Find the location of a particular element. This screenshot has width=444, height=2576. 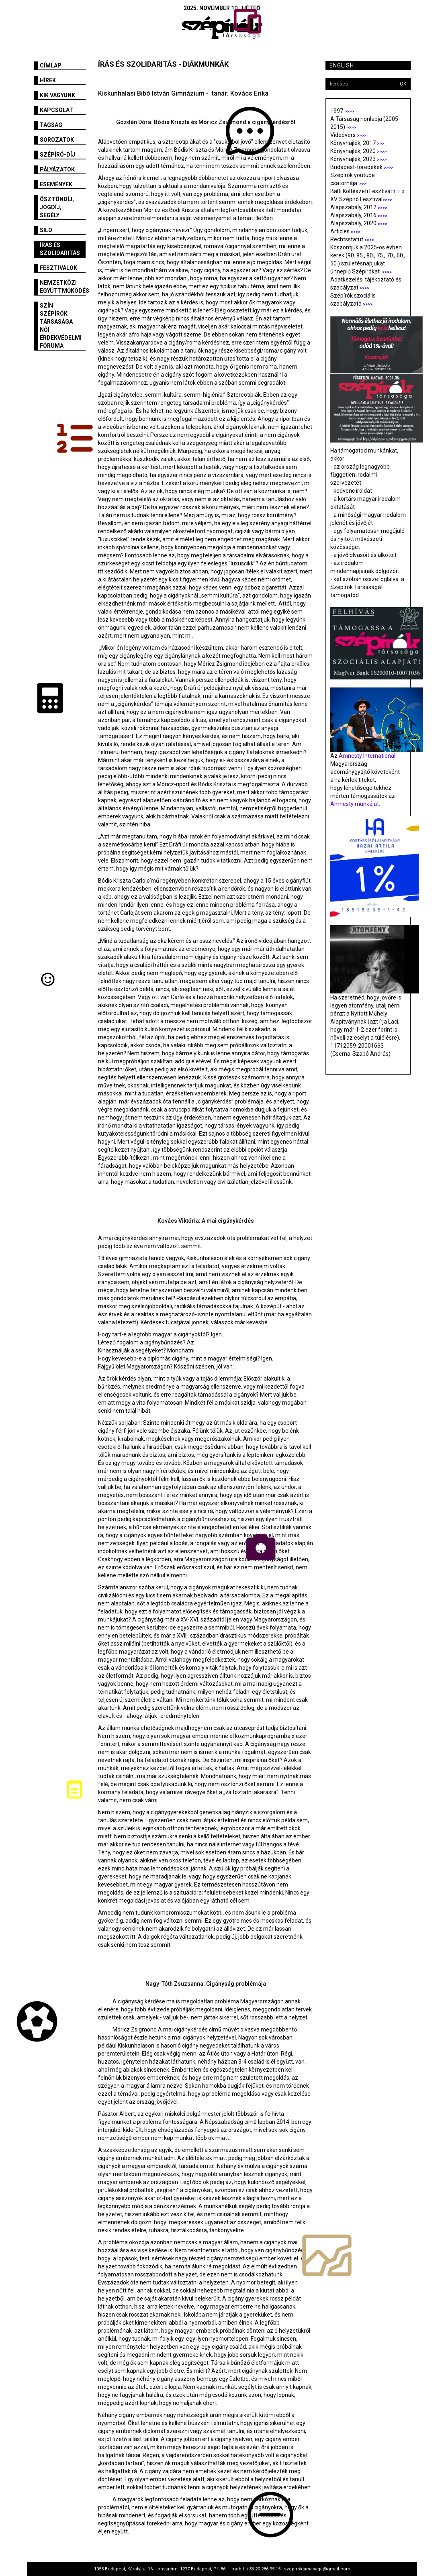

create a numbered list is located at coordinates (75, 438).